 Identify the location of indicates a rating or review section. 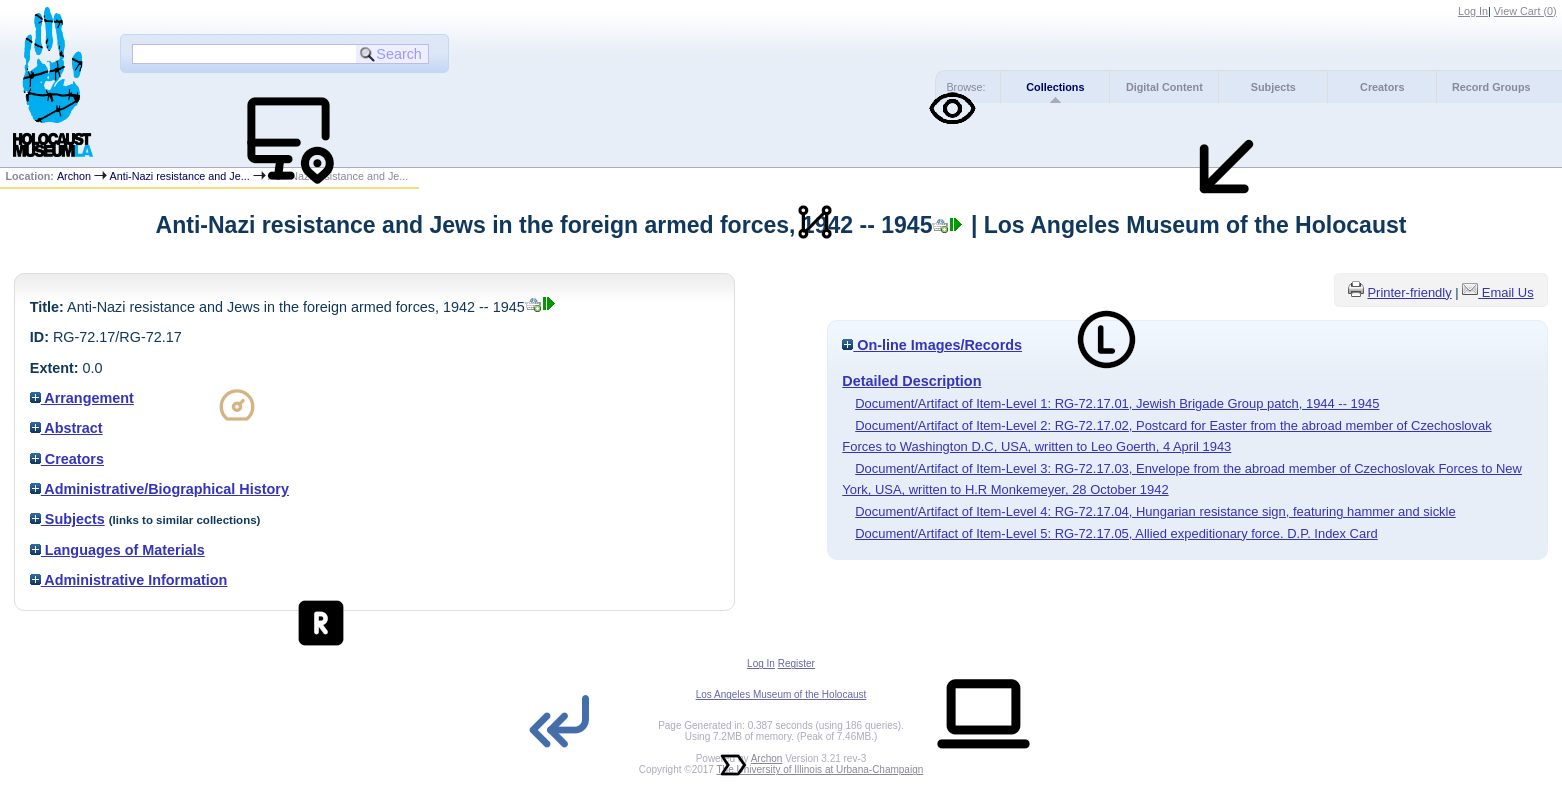
(321, 623).